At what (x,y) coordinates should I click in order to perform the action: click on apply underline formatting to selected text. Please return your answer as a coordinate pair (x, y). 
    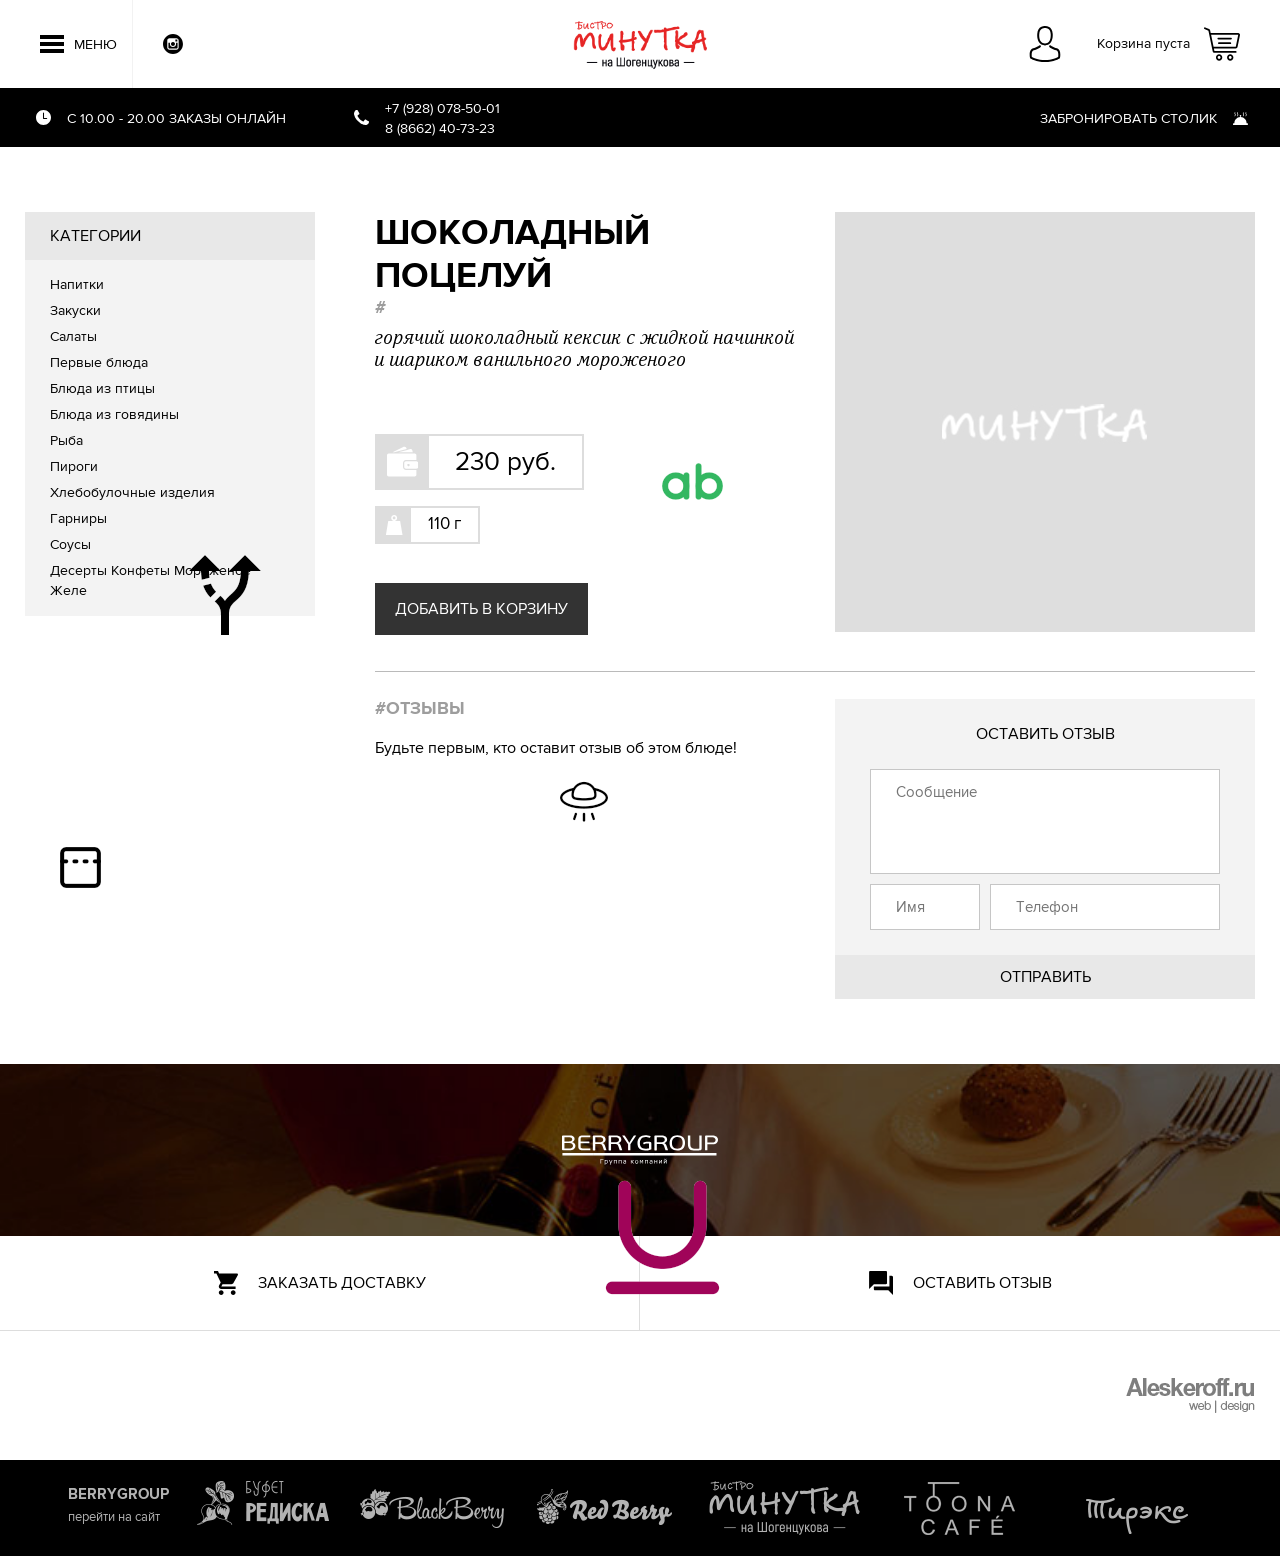
    Looking at the image, I should click on (662, 1237).